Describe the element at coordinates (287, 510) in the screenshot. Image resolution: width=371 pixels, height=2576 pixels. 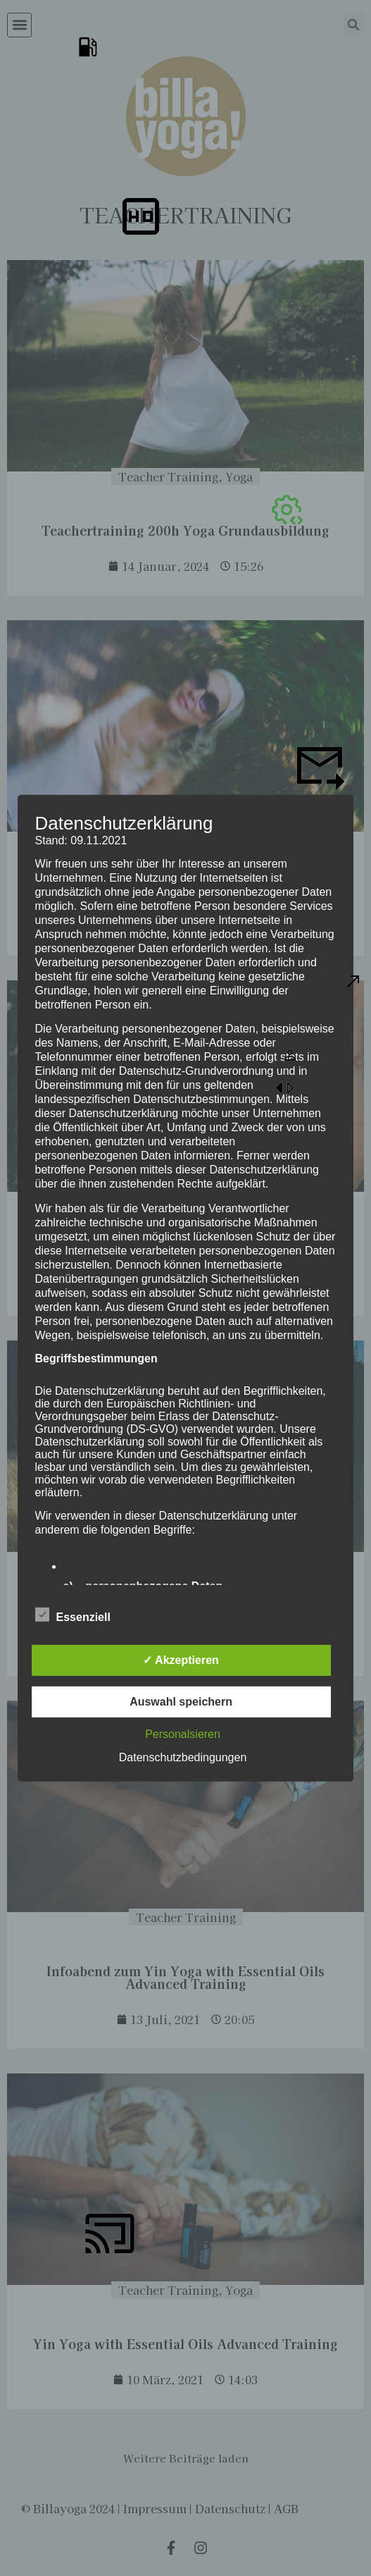
I see `access developer or code settings` at that location.